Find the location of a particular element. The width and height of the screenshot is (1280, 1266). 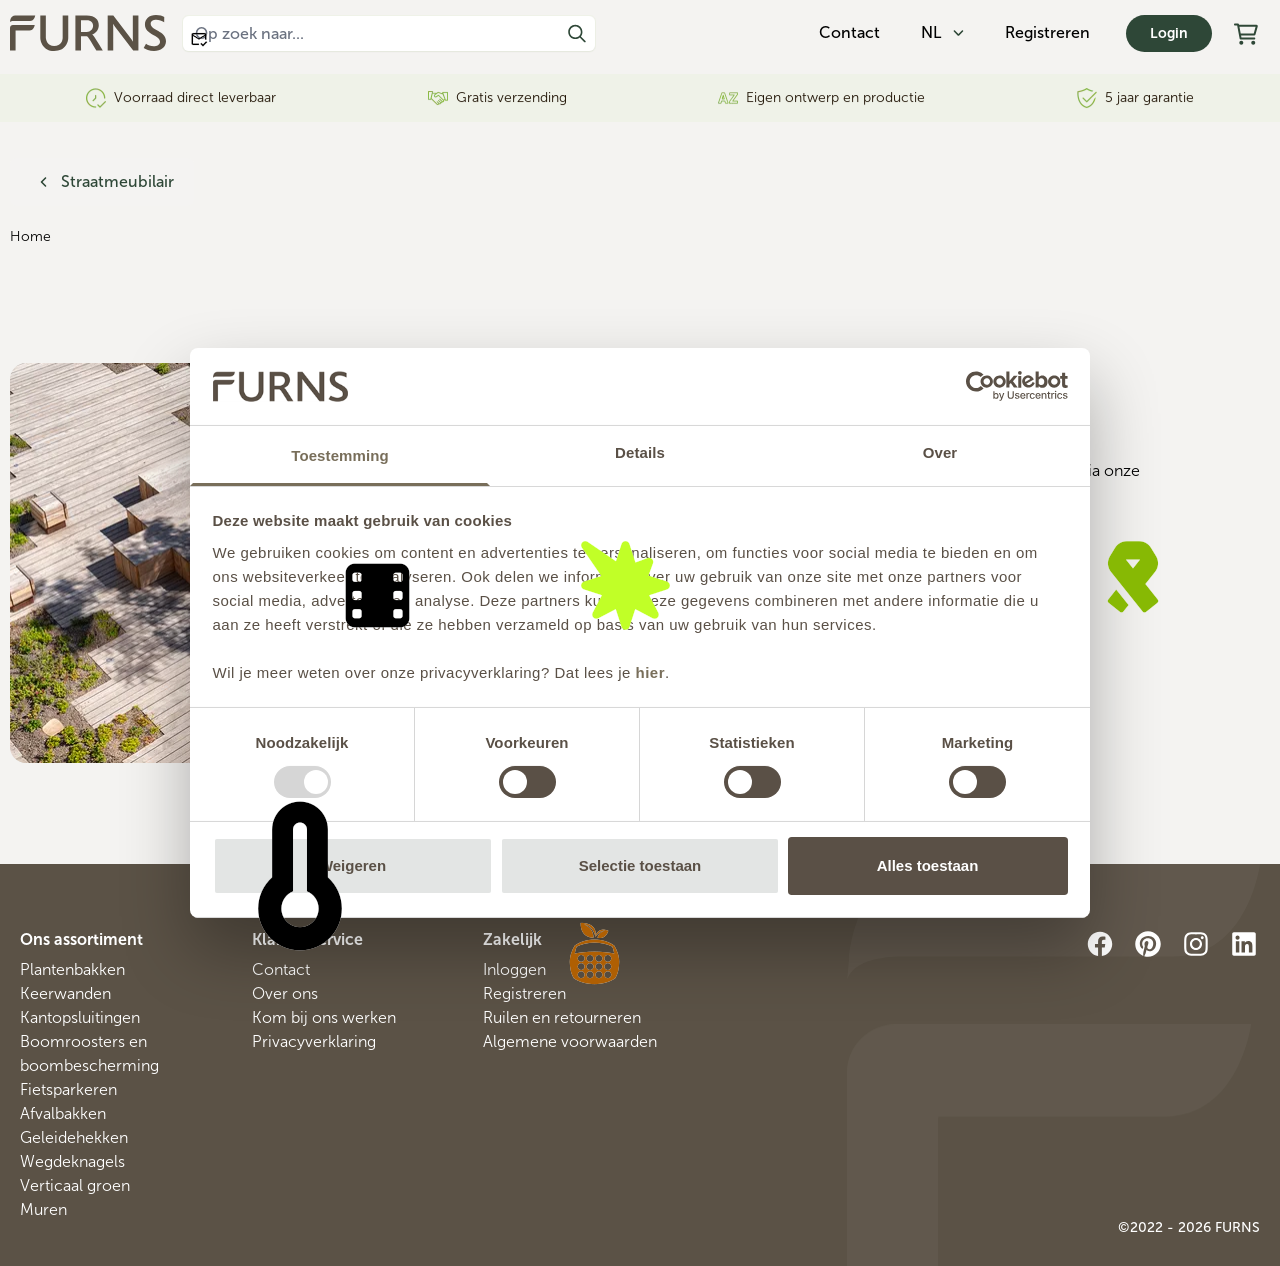

indicates a new or featured item is located at coordinates (625, 585).